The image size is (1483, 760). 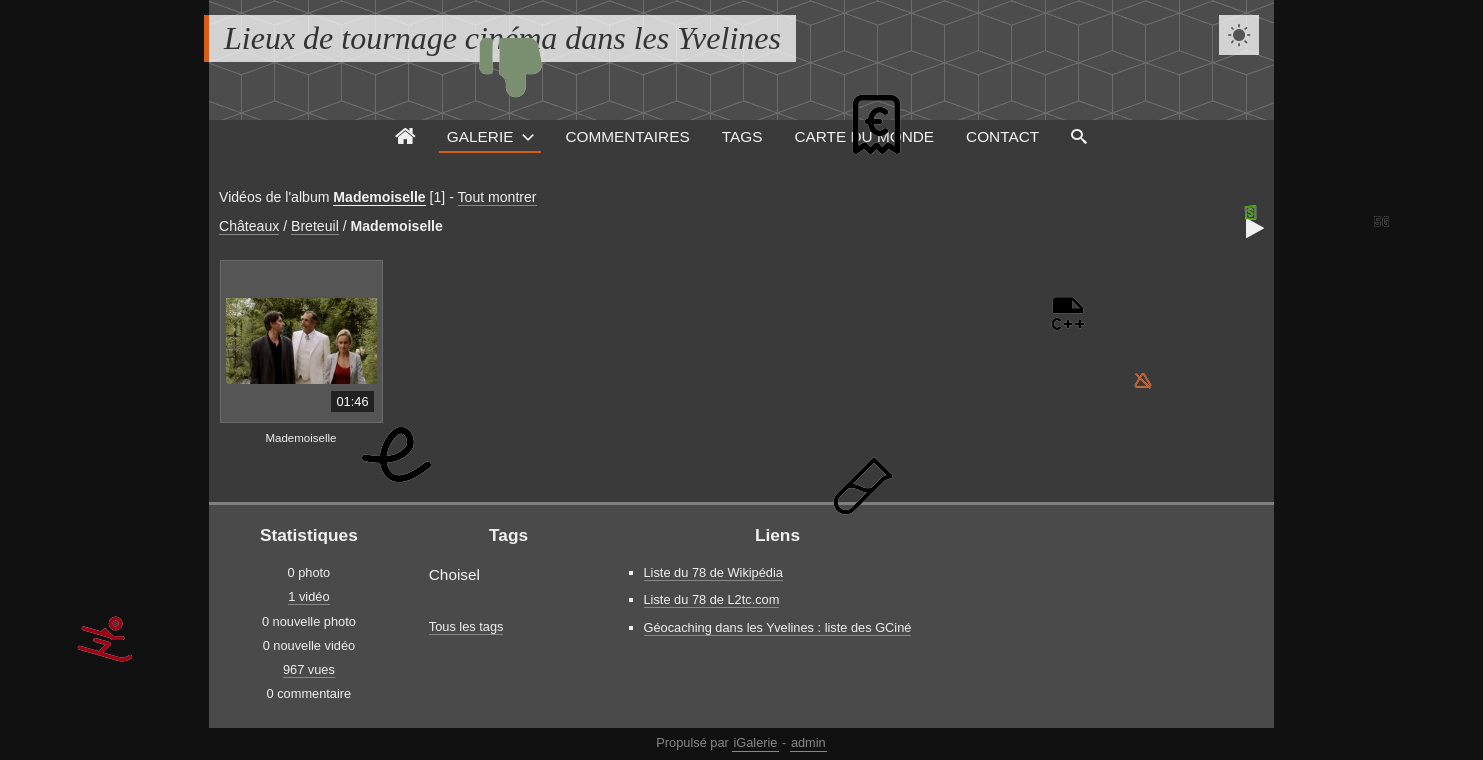 I want to click on ember.js framework logo, so click(x=396, y=454).